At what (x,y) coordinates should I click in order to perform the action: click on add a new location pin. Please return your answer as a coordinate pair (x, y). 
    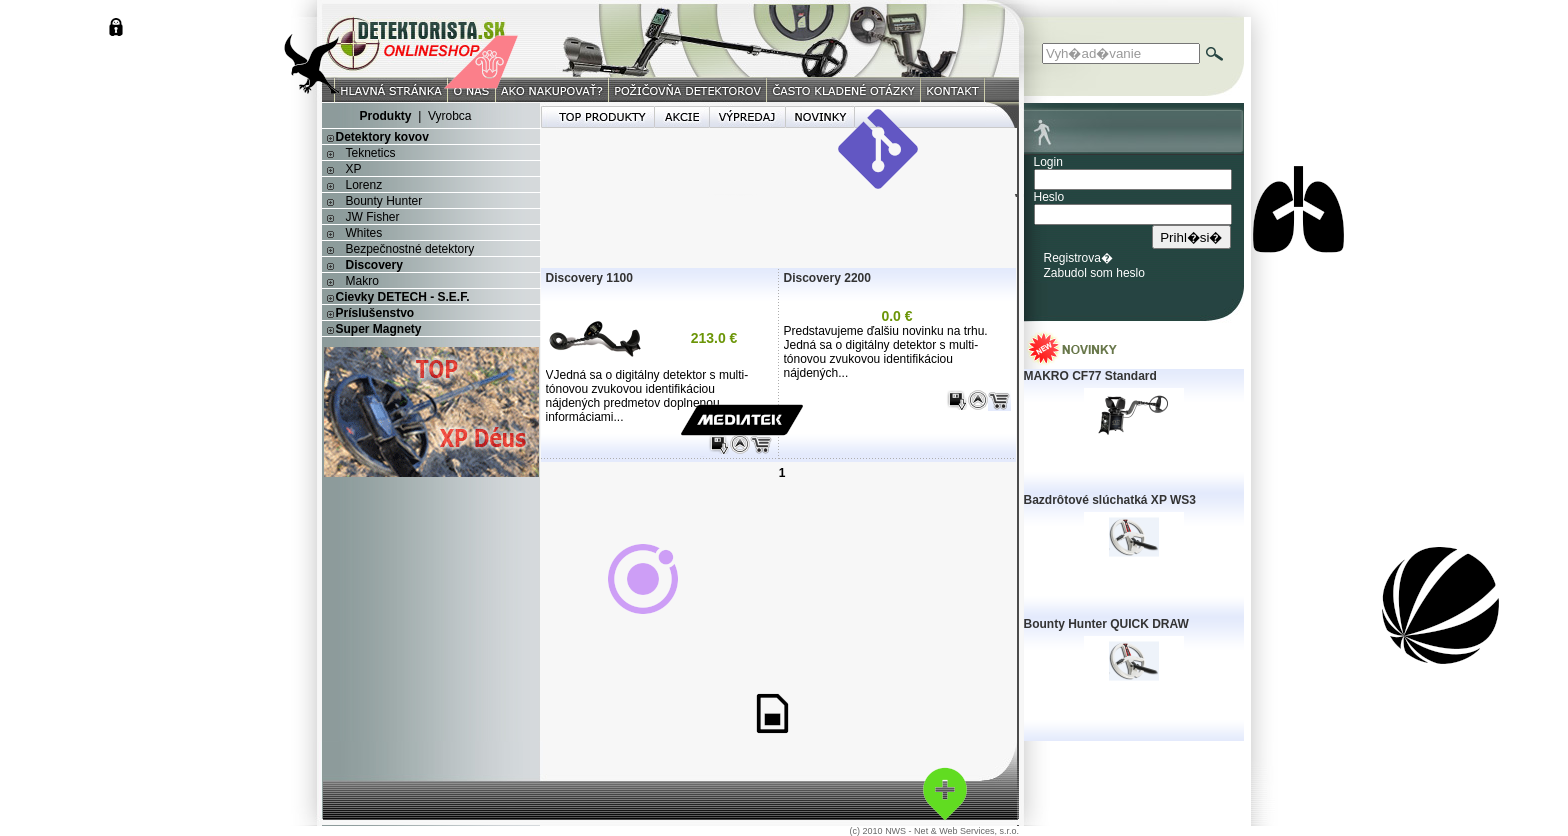
    Looking at the image, I should click on (945, 792).